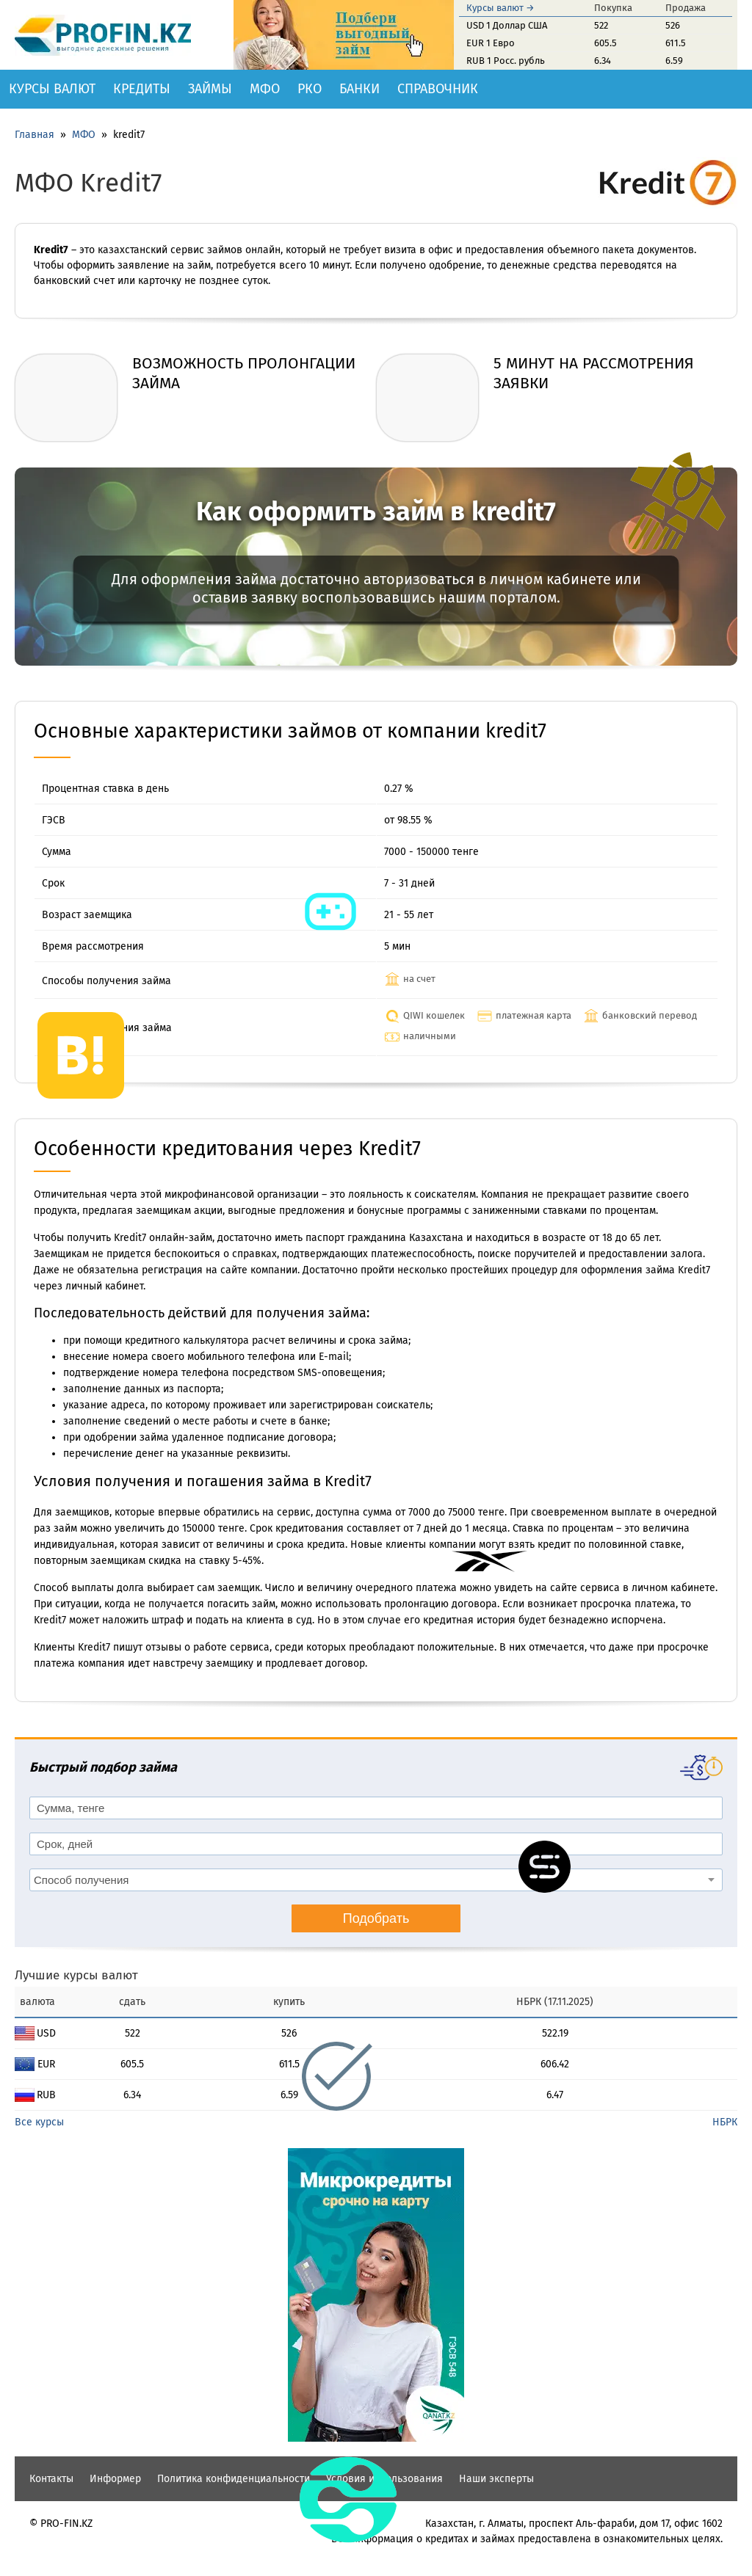  Describe the element at coordinates (348, 2500) in the screenshot. I see `connect to dlna-enabled devices for media streaming` at that location.